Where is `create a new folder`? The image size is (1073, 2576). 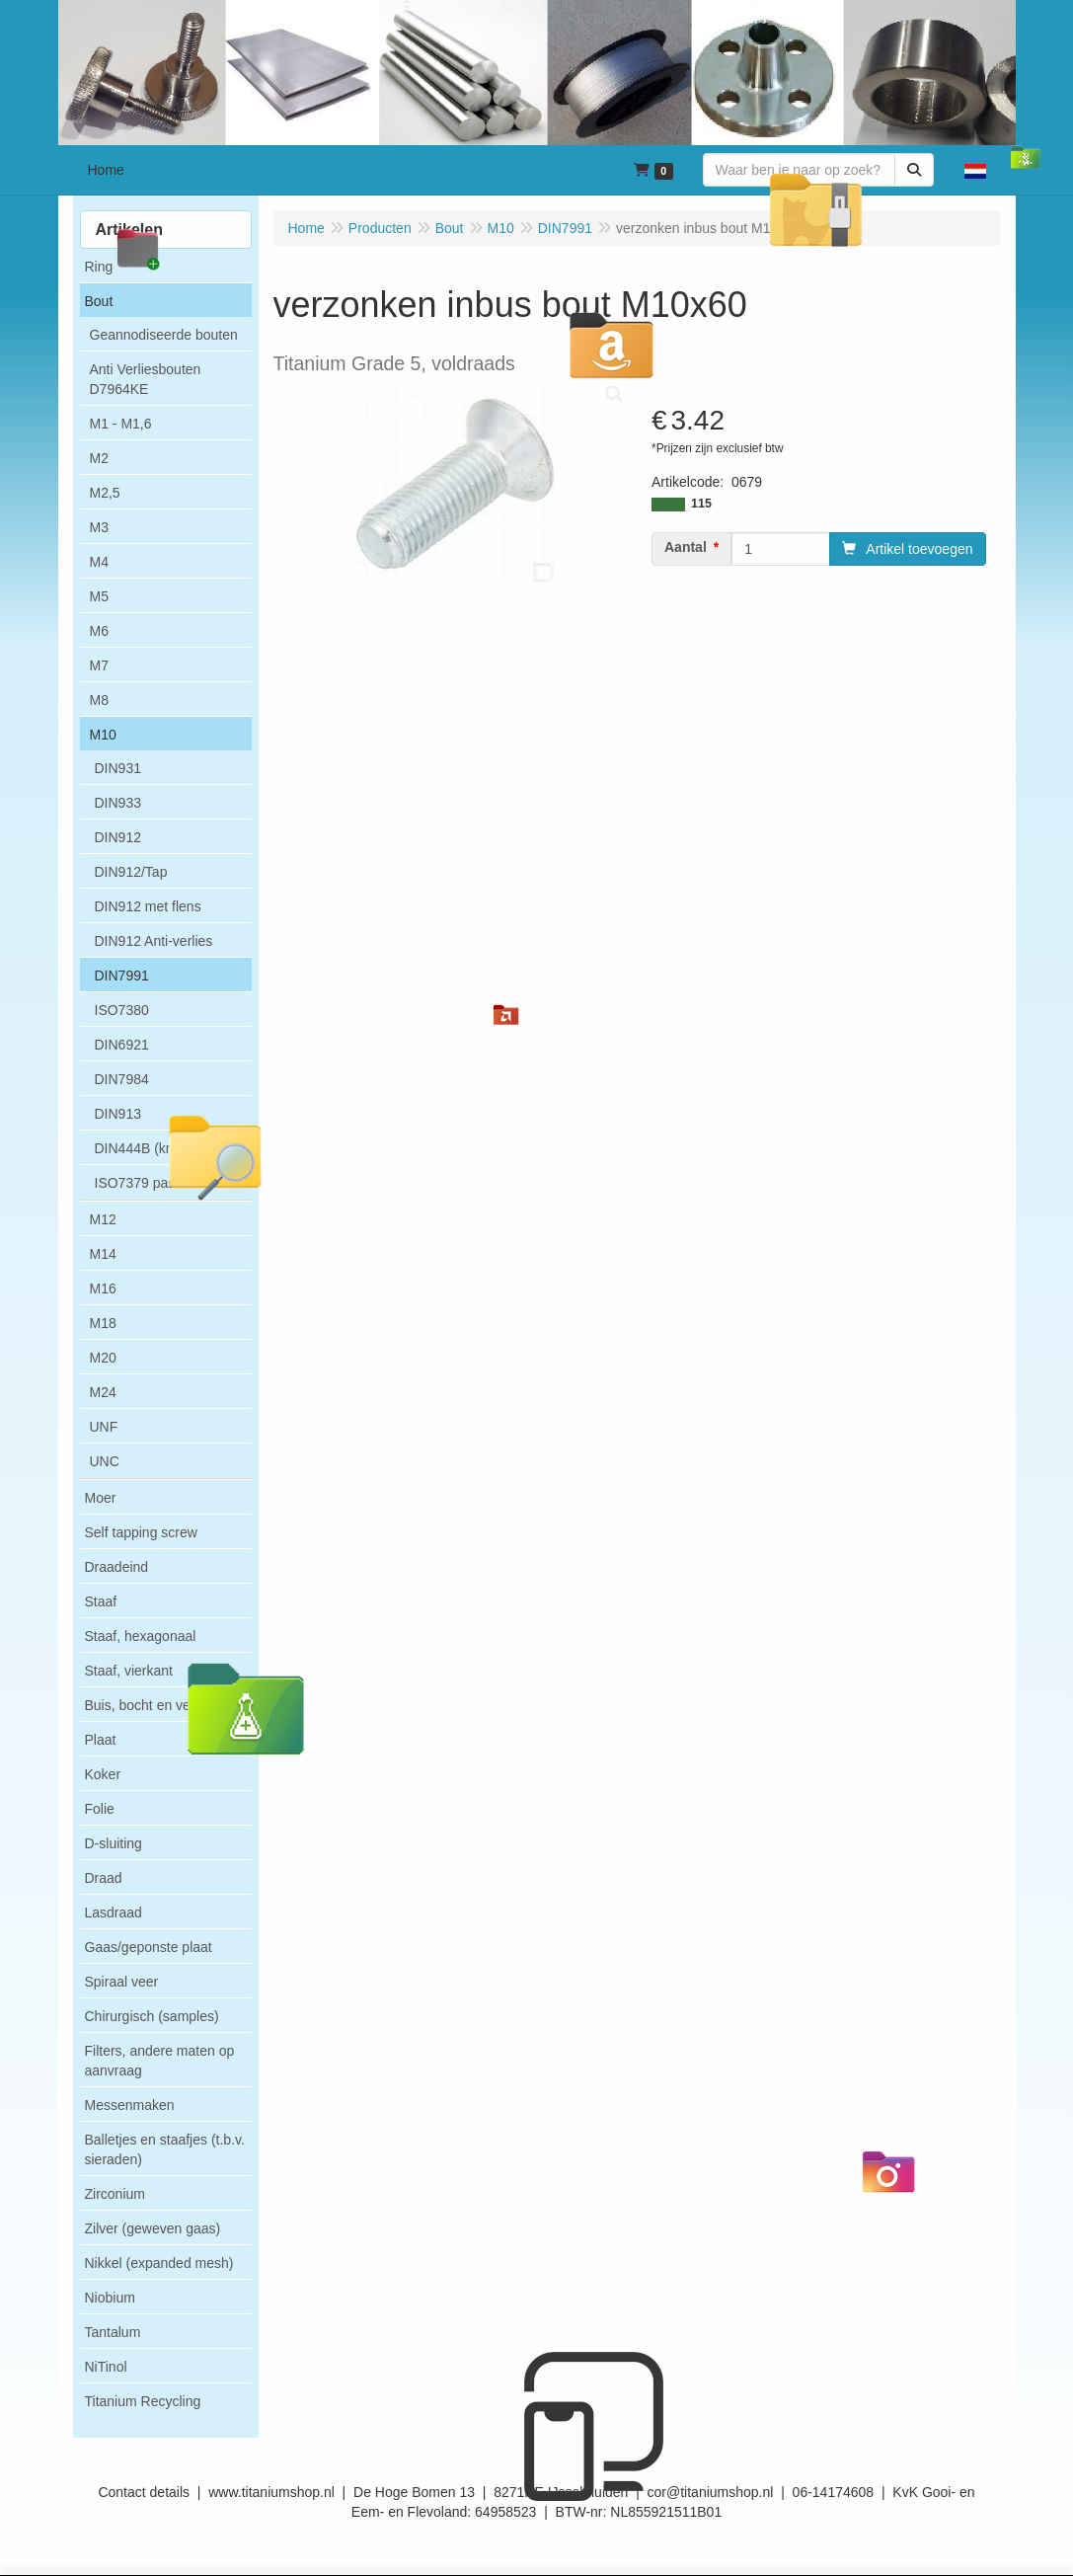 create a new folder is located at coordinates (137, 248).